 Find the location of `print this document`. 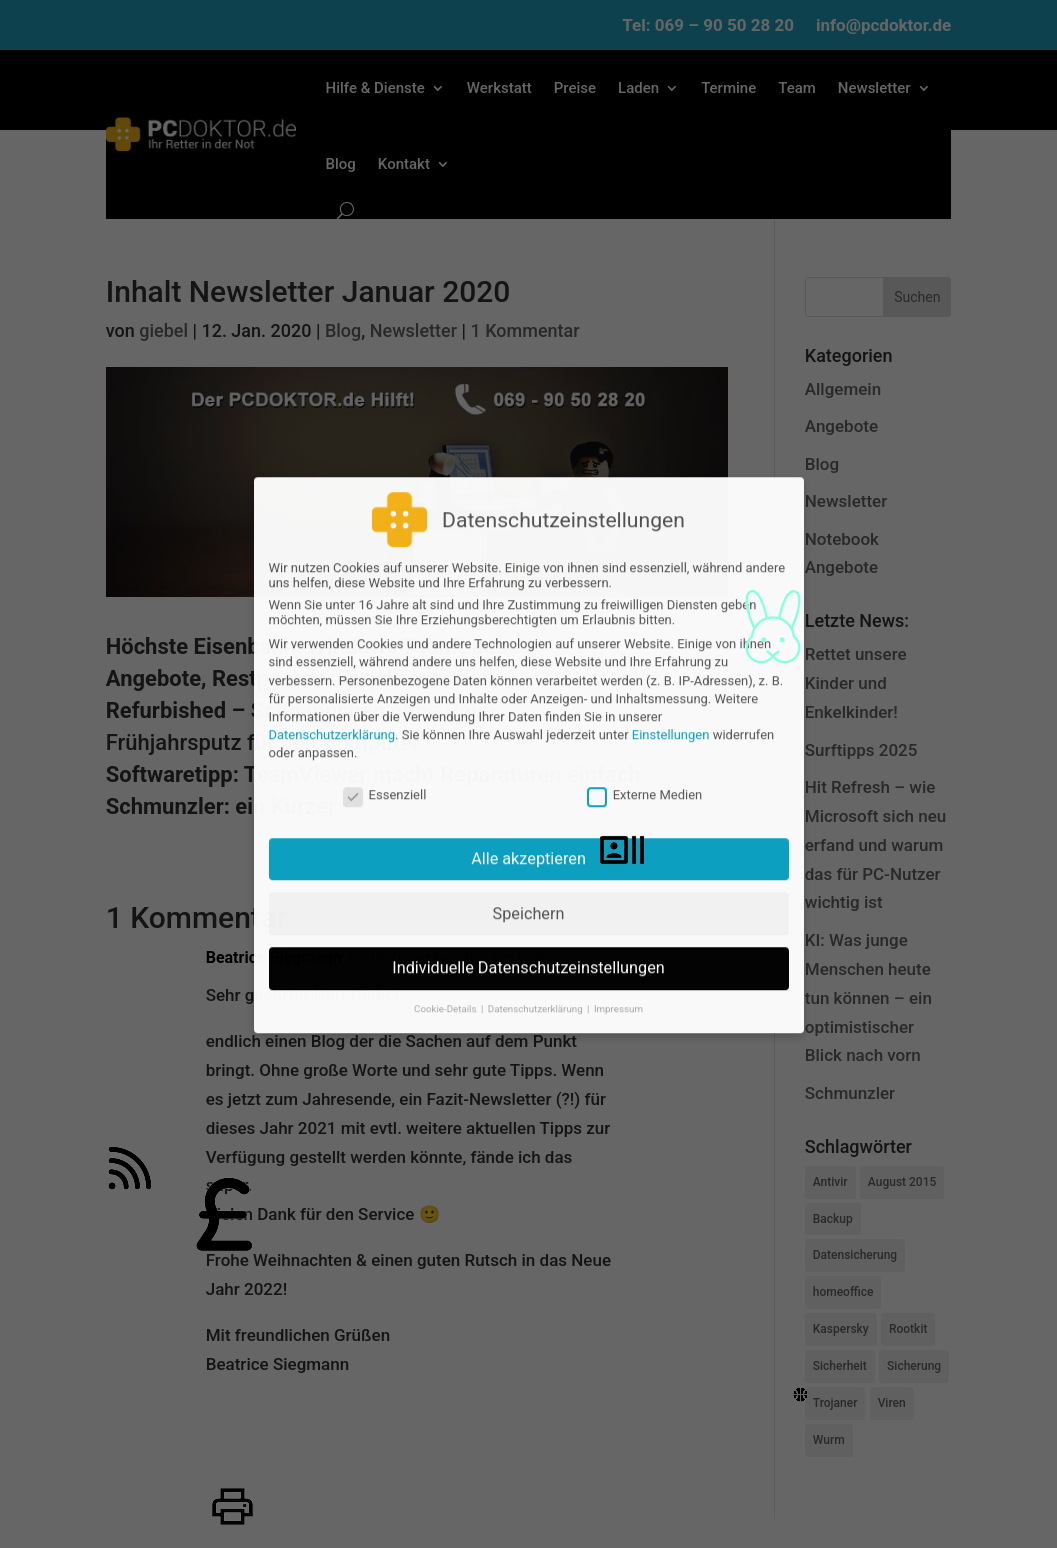

print this document is located at coordinates (232, 1506).